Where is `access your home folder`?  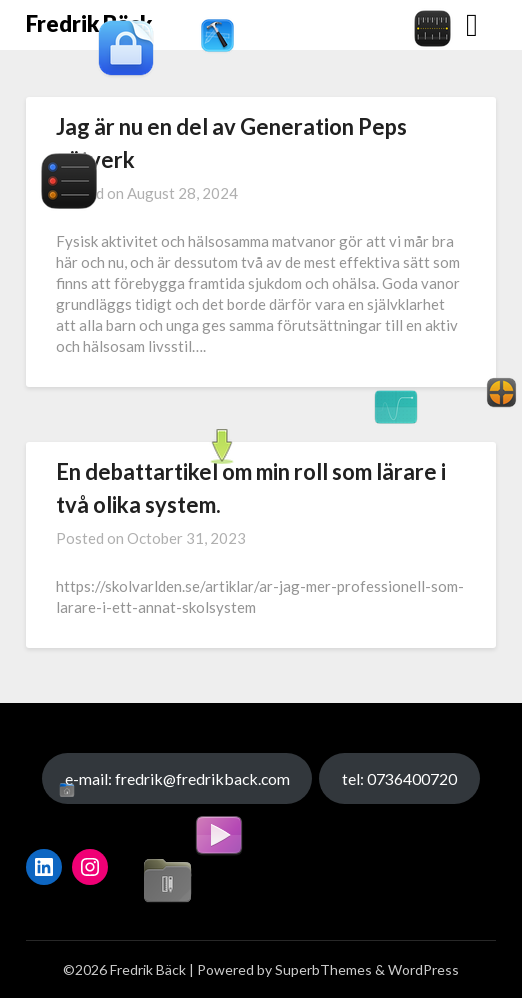
access your home folder is located at coordinates (67, 790).